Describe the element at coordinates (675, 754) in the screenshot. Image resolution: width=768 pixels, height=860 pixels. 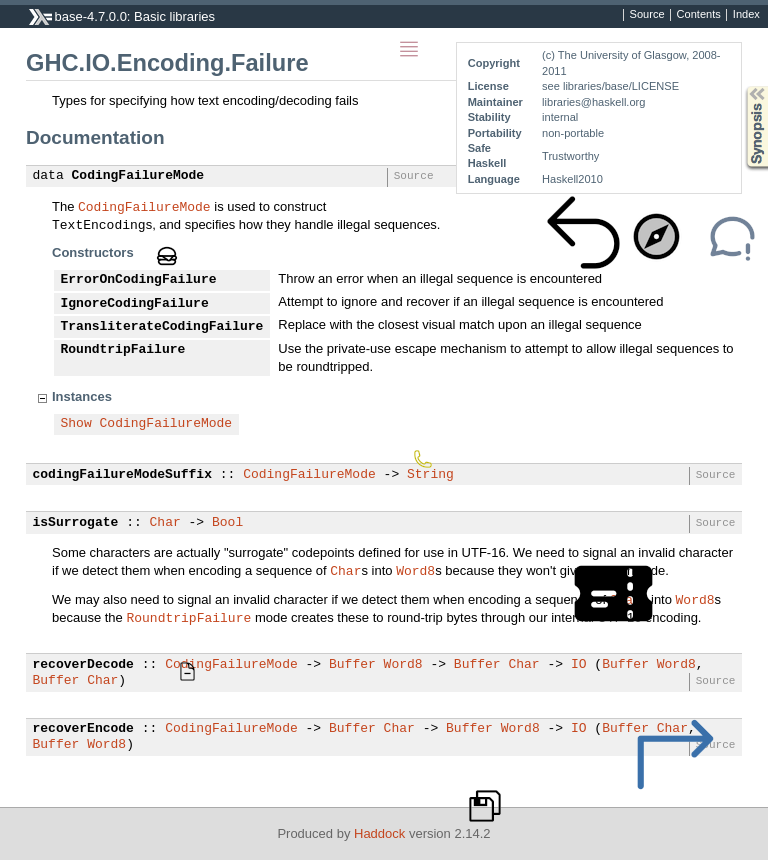
I see `redirect or forward content` at that location.